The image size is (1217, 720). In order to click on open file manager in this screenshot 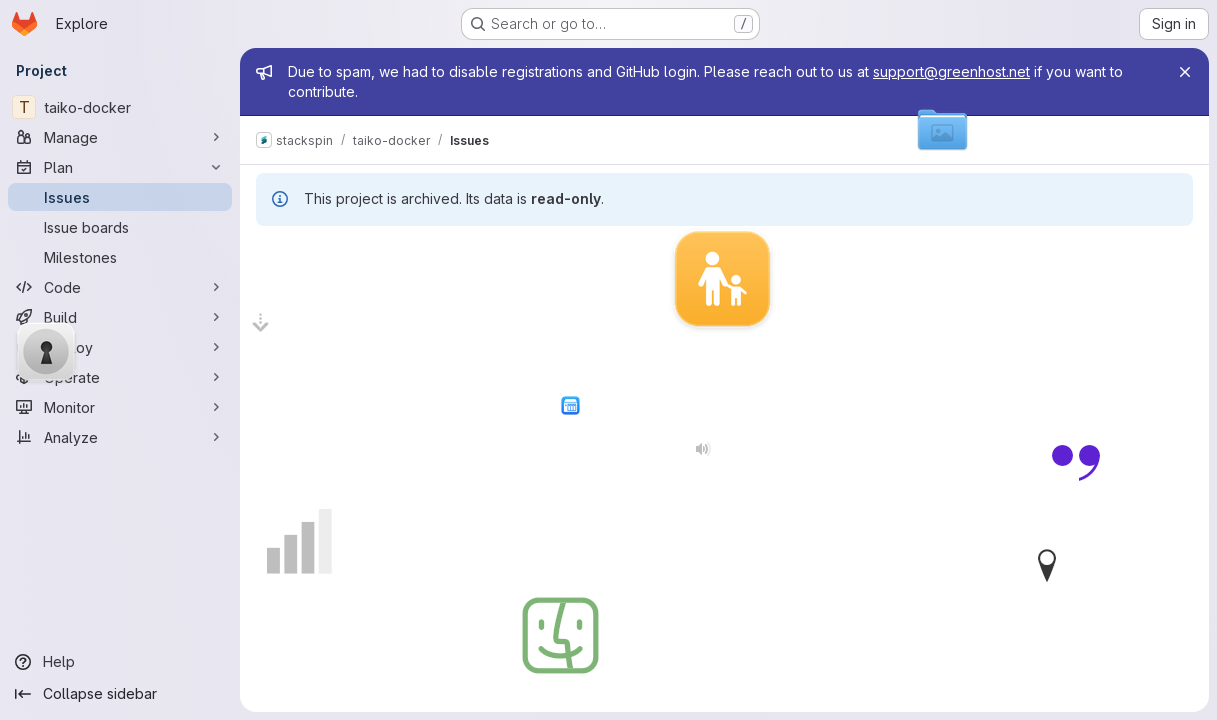, I will do `click(560, 635)`.